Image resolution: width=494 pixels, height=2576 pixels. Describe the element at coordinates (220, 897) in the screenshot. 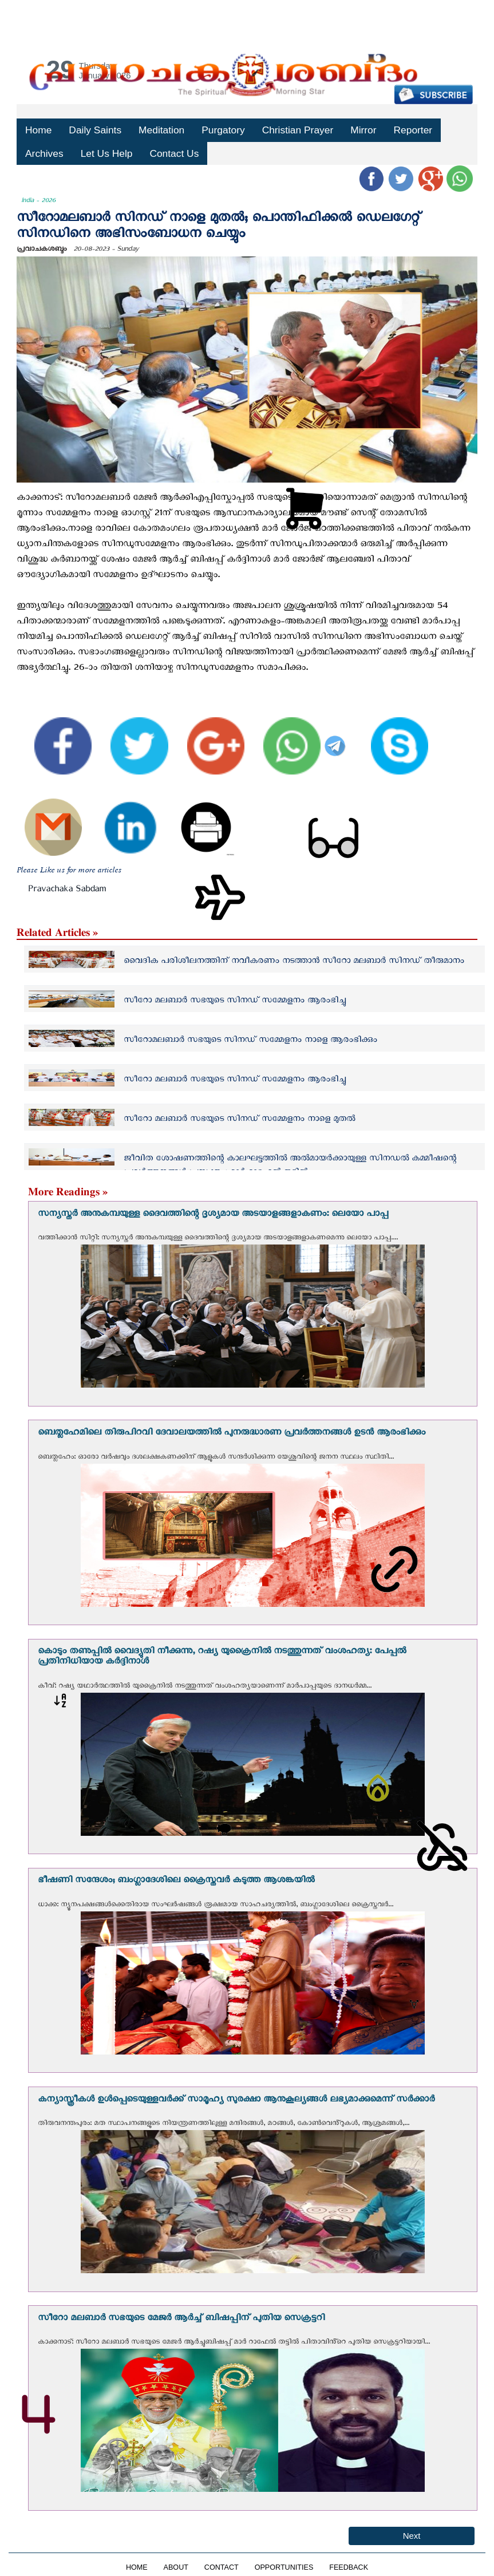

I see `enable airplane mode` at that location.